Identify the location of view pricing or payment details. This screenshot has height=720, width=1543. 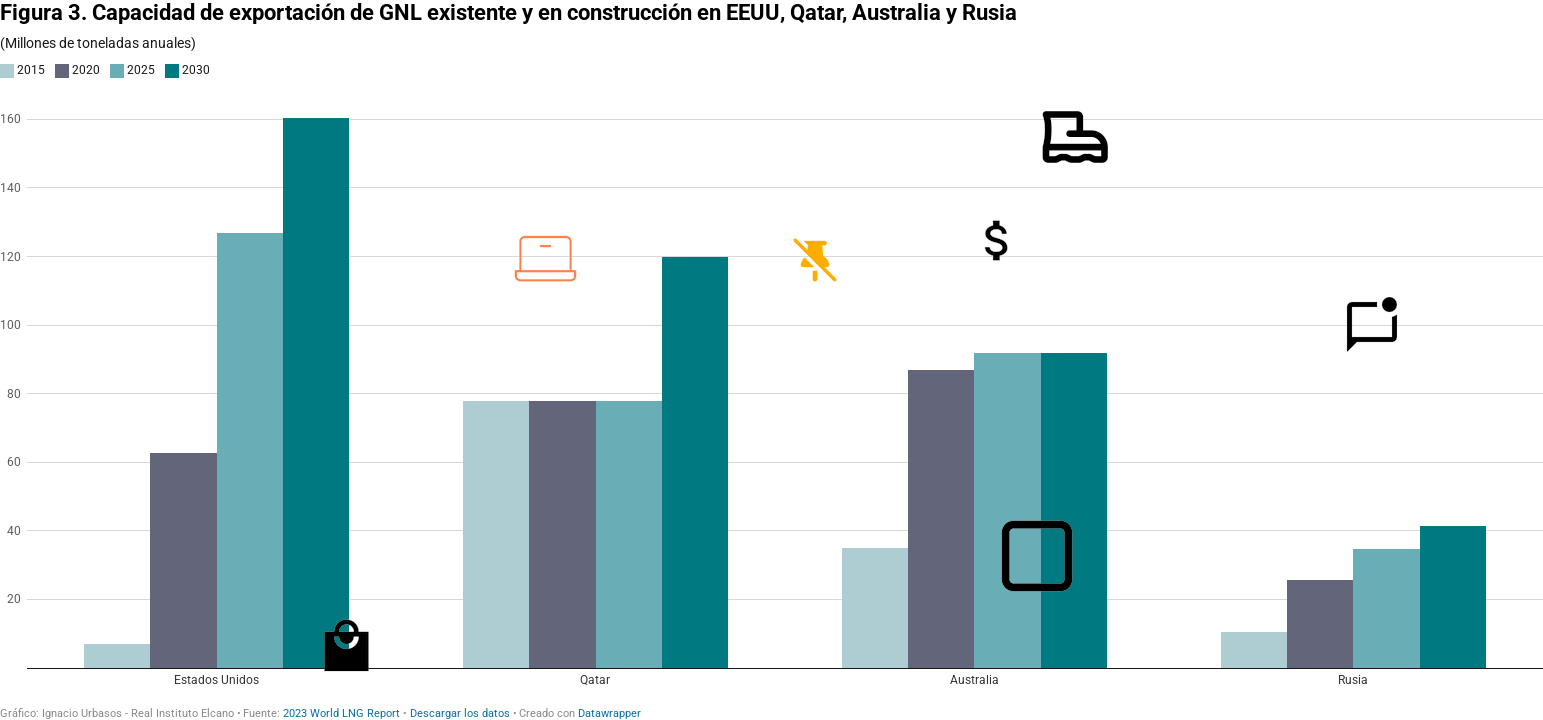
(997, 240).